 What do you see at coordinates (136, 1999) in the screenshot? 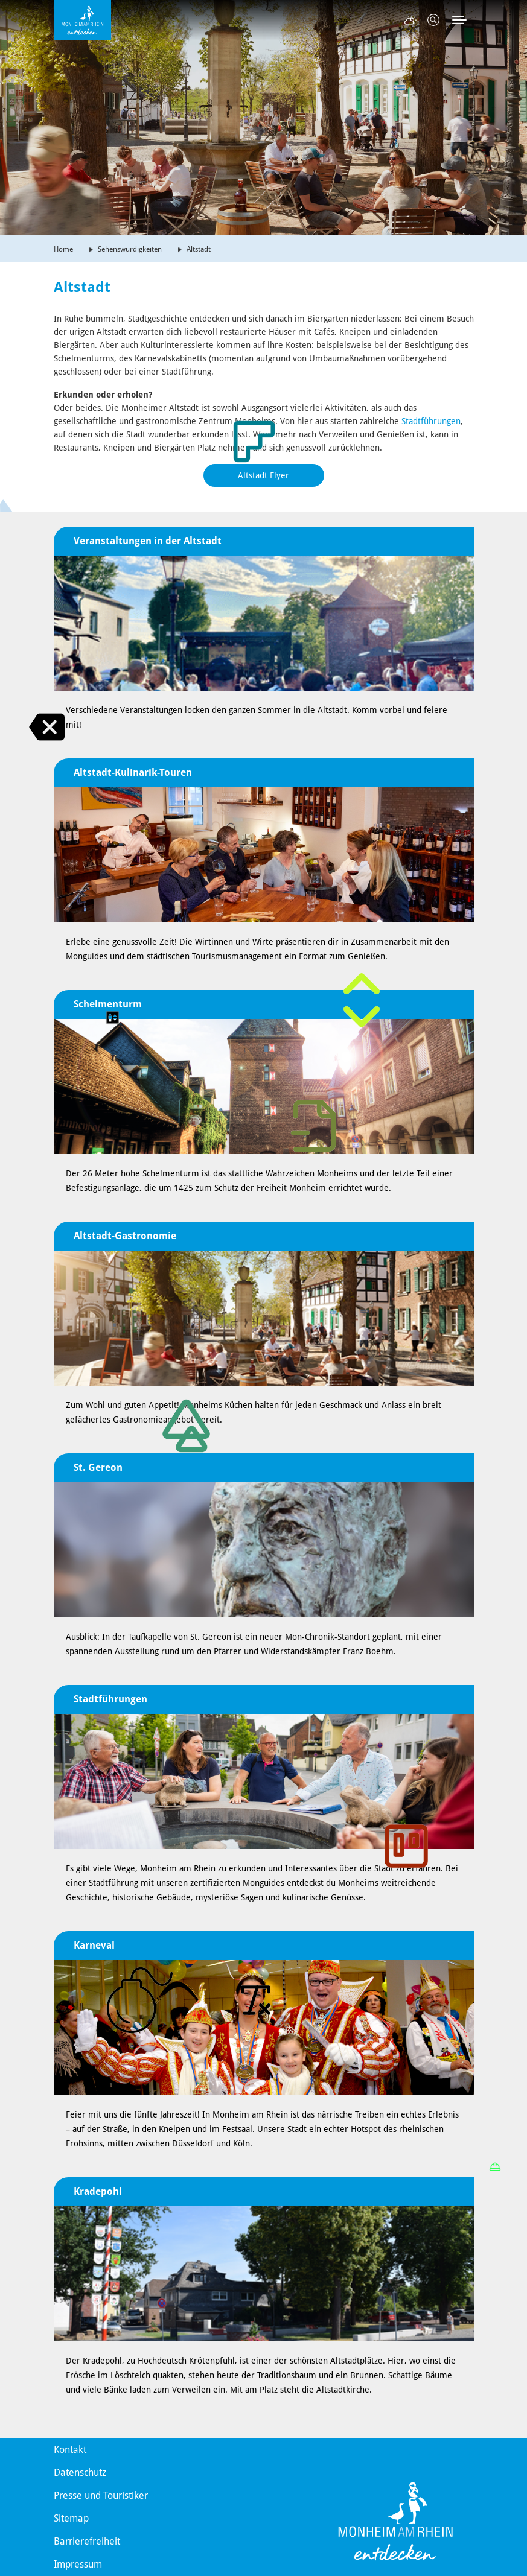
I see `indicates a destructive or irreversible action` at bounding box center [136, 1999].